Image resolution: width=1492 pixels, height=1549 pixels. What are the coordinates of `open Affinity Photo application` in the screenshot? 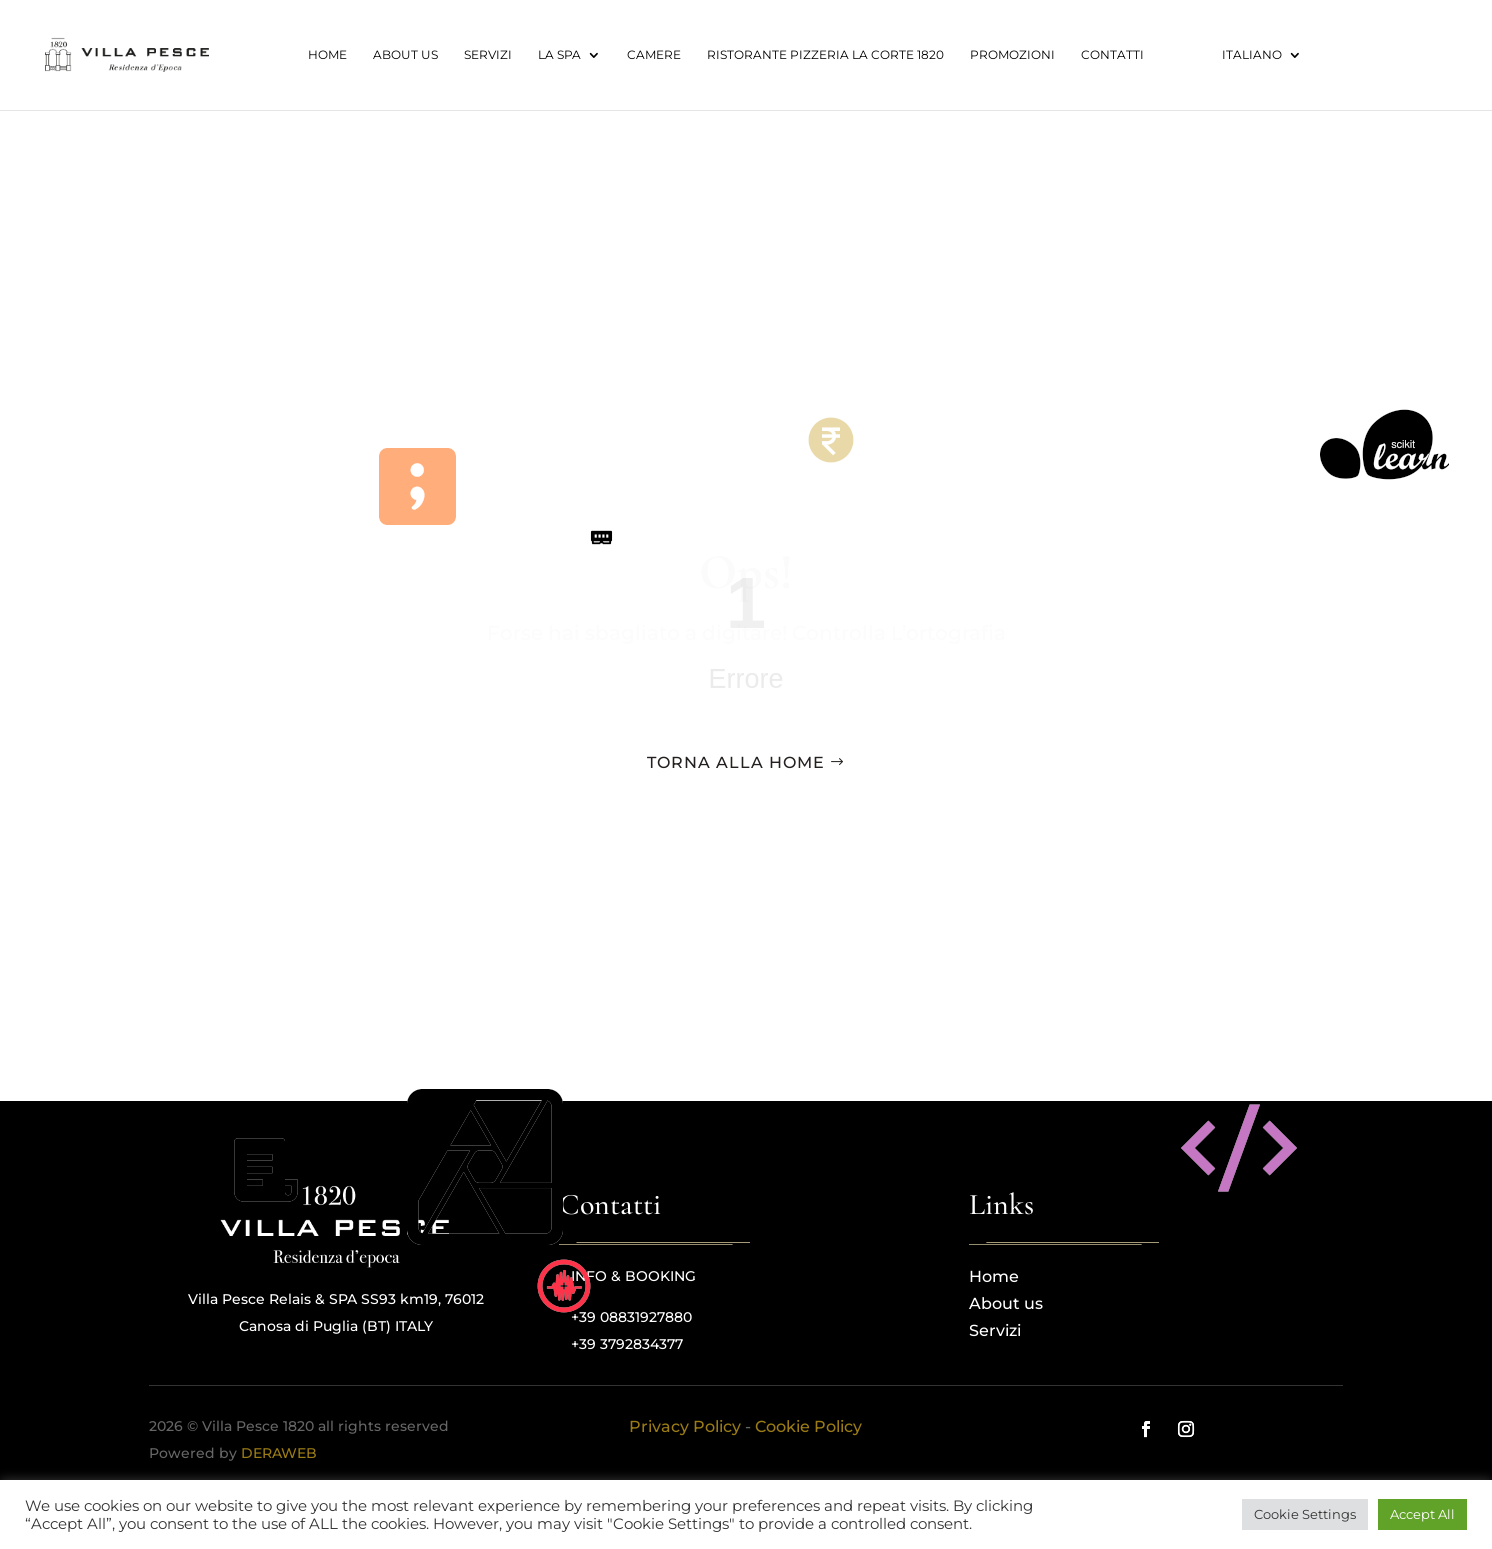 It's located at (485, 1167).